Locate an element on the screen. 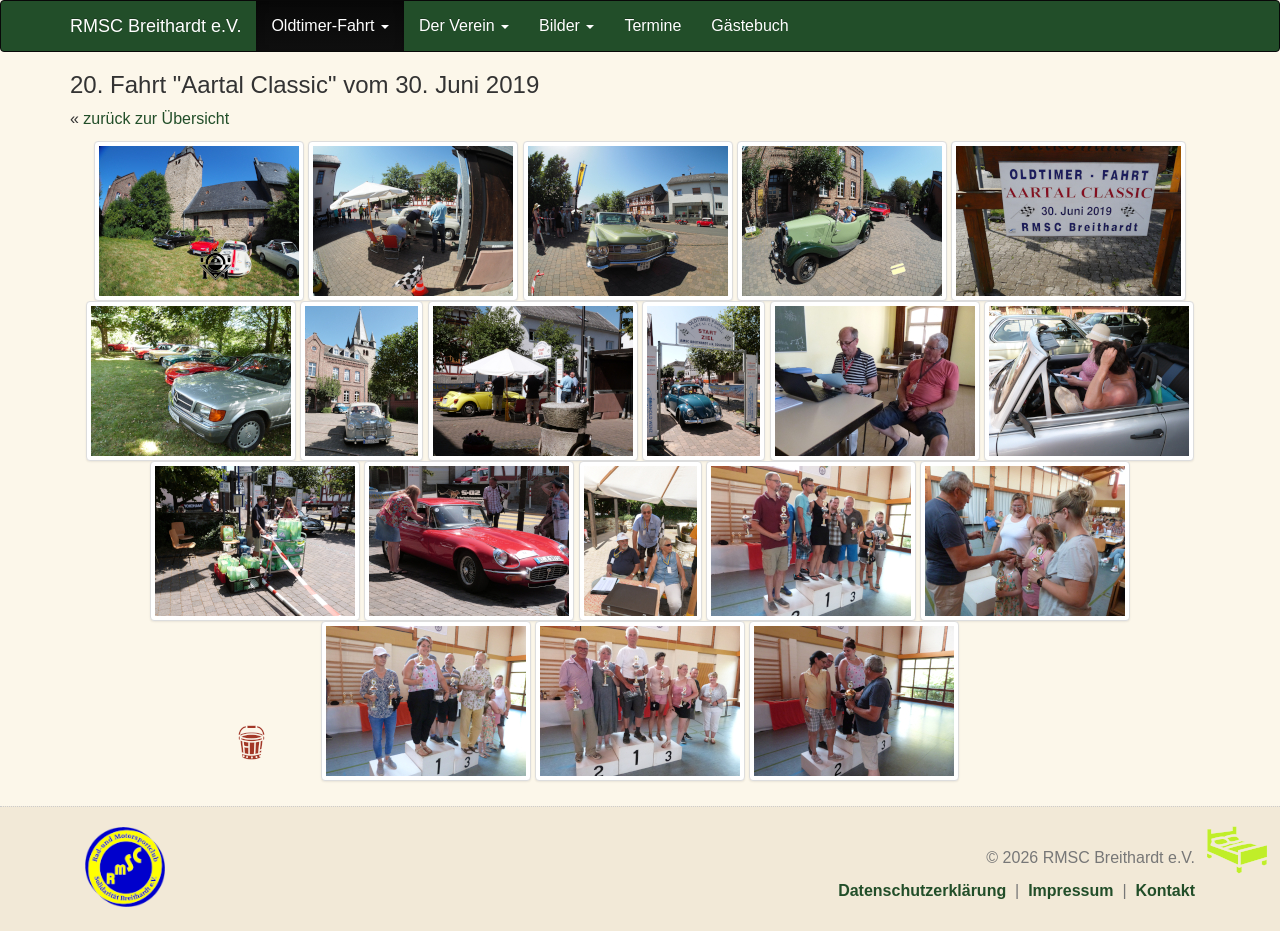 This screenshot has height=931, width=1280. book a hotel or accommodation is located at coordinates (1237, 850).